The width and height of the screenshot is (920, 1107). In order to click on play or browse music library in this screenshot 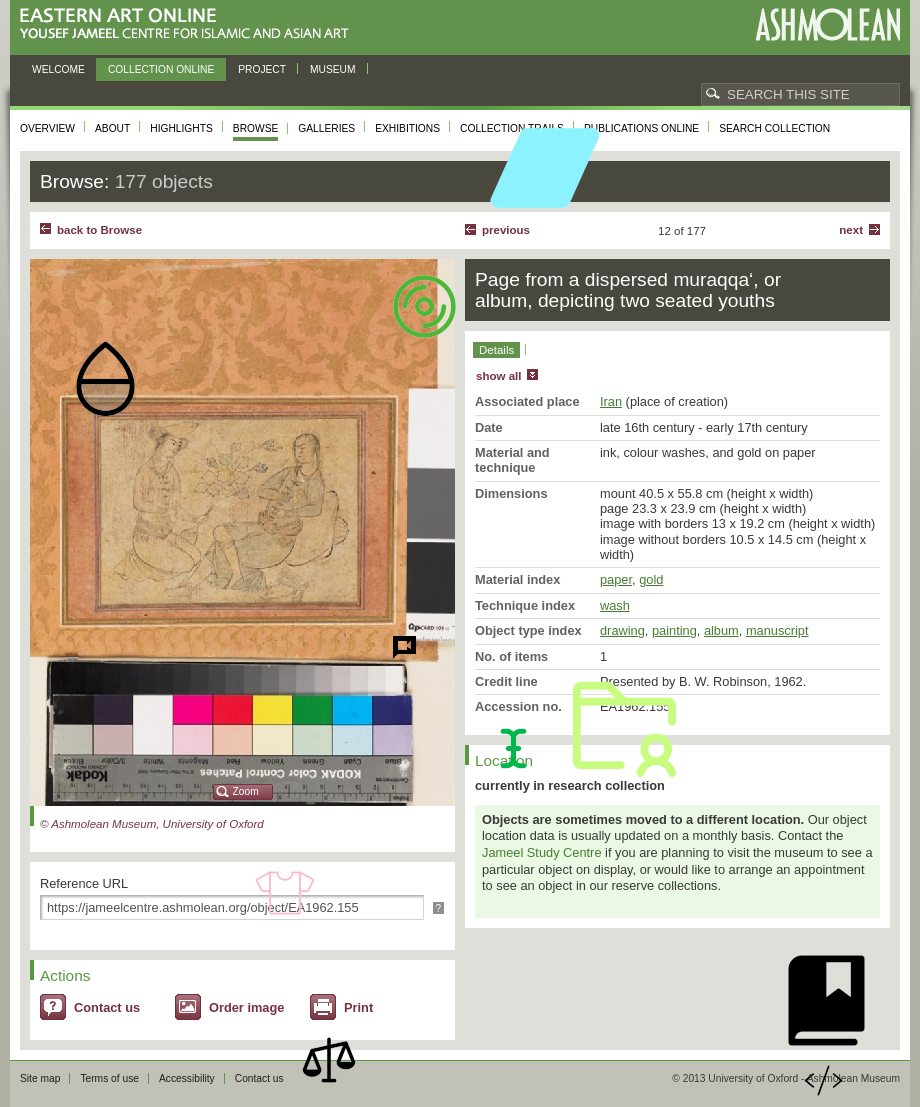, I will do `click(424, 306)`.